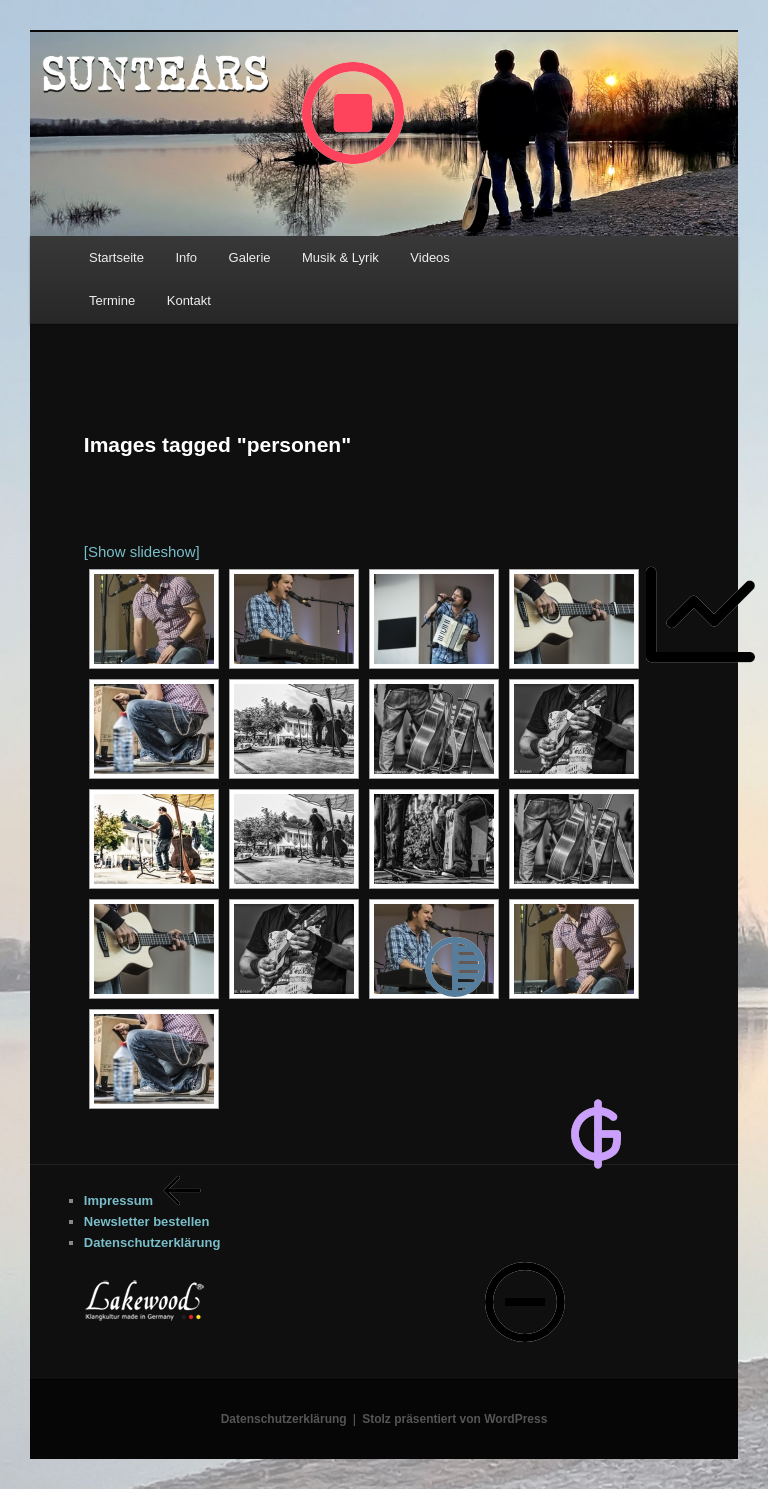  I want to click on indicates paraguayan guaraní currency, so click(598, 1134).